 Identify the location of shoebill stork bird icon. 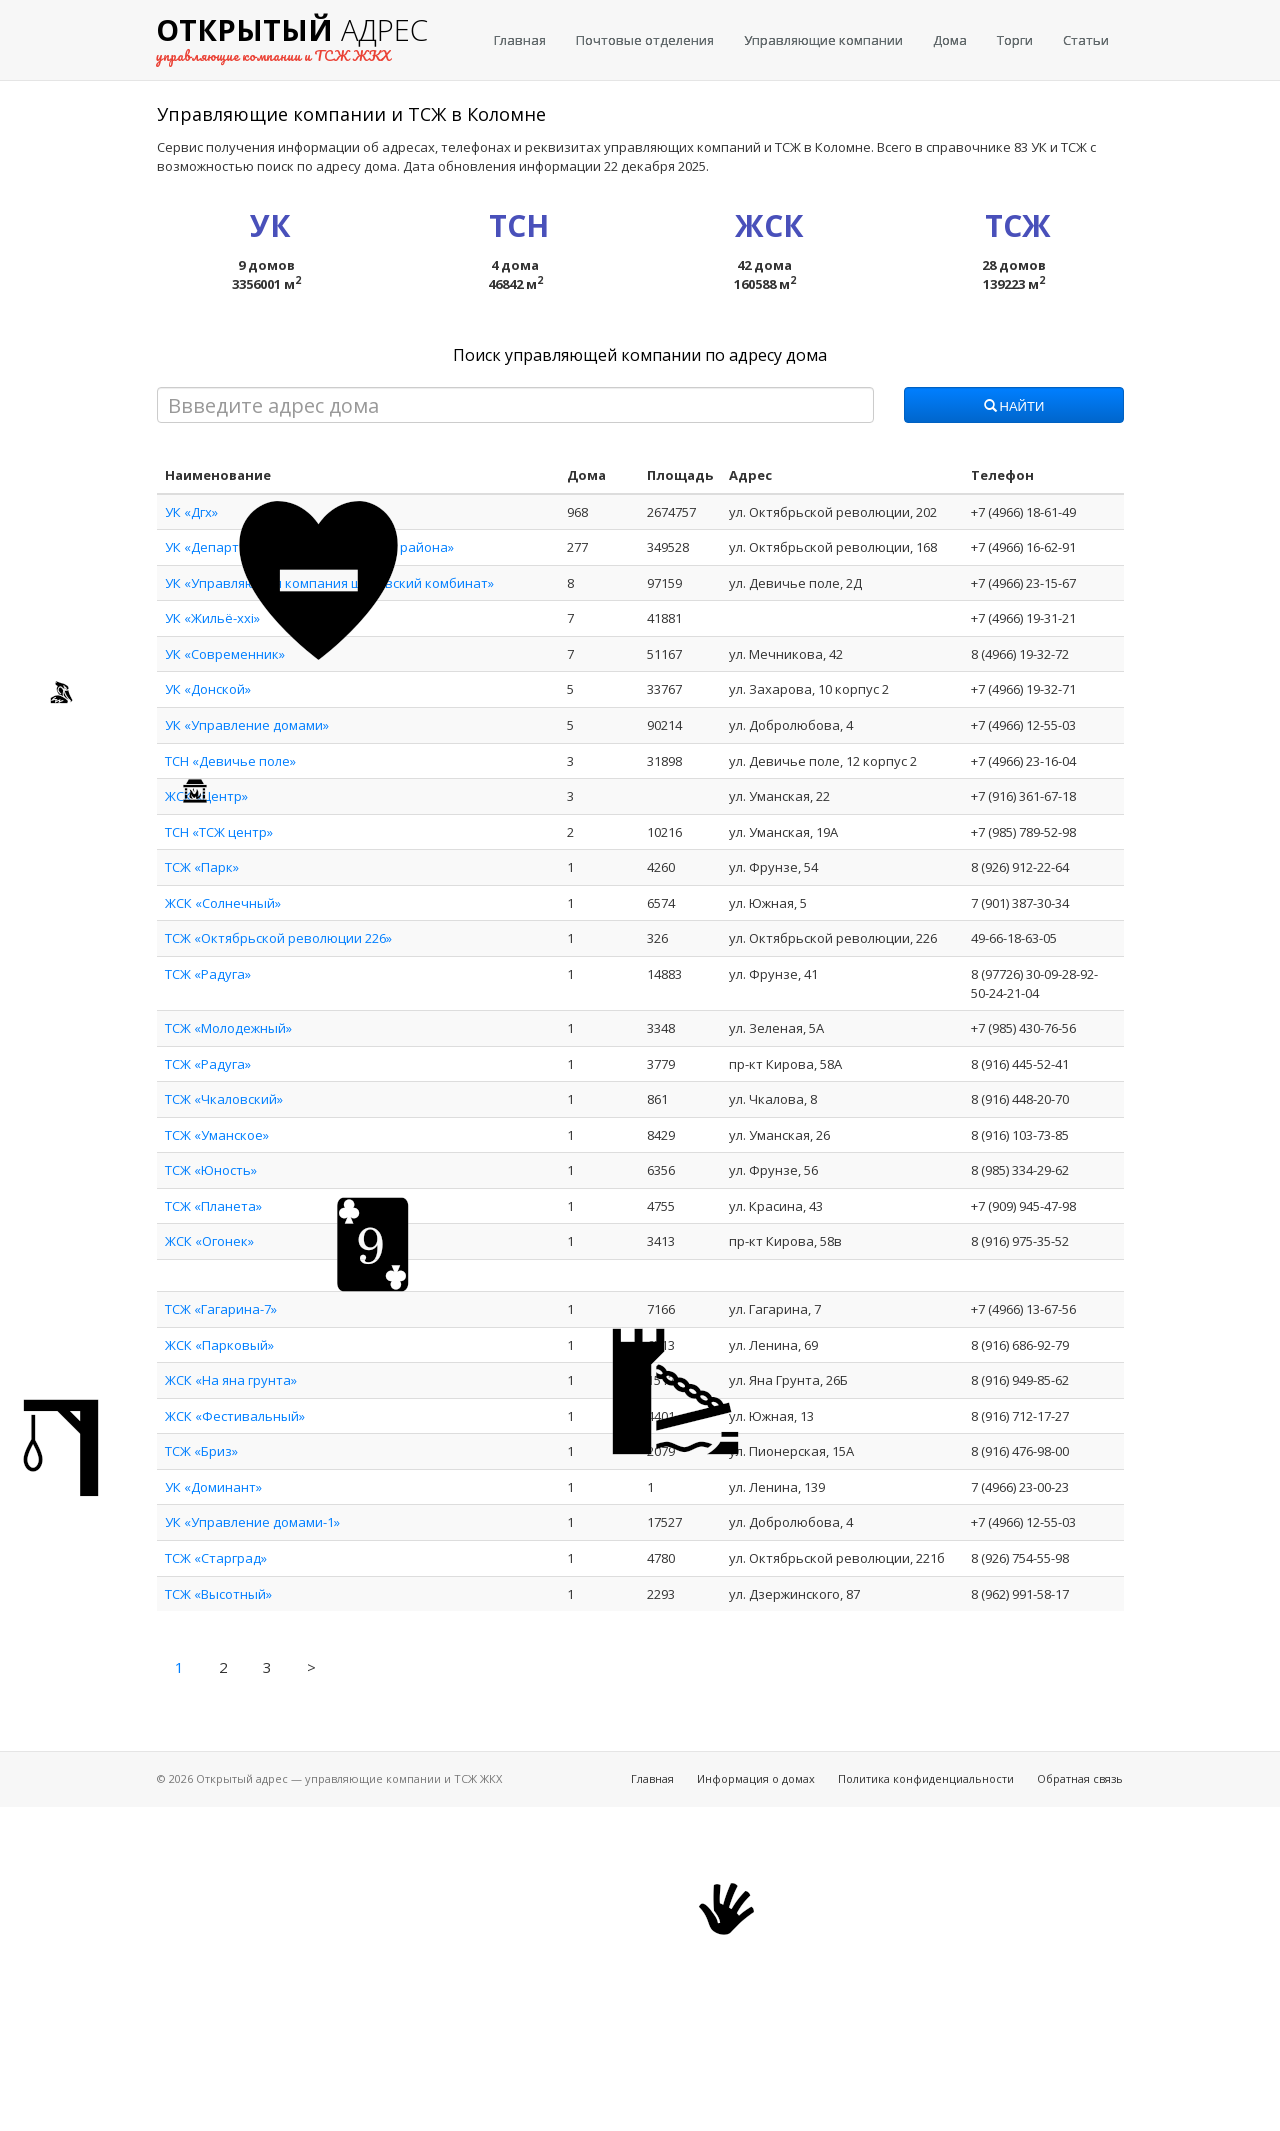
(62, 692).